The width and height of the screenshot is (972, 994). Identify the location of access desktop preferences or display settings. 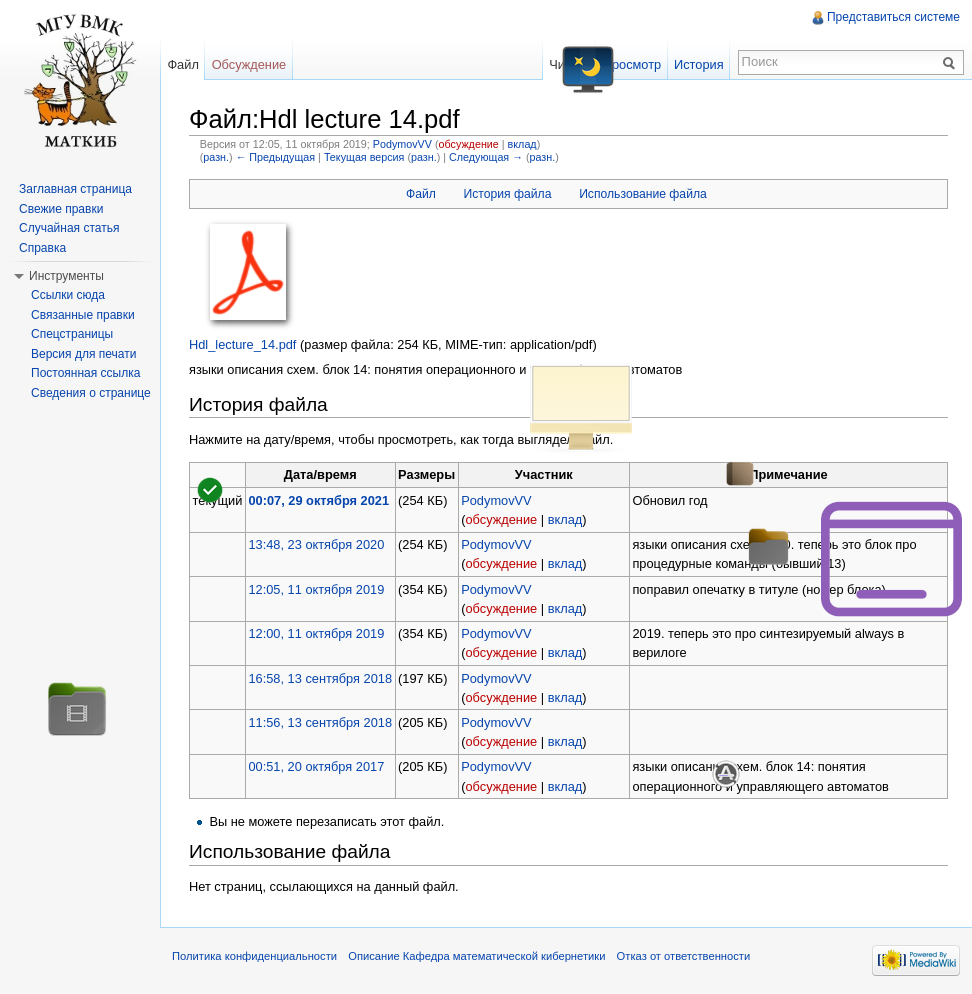
(891, 563).